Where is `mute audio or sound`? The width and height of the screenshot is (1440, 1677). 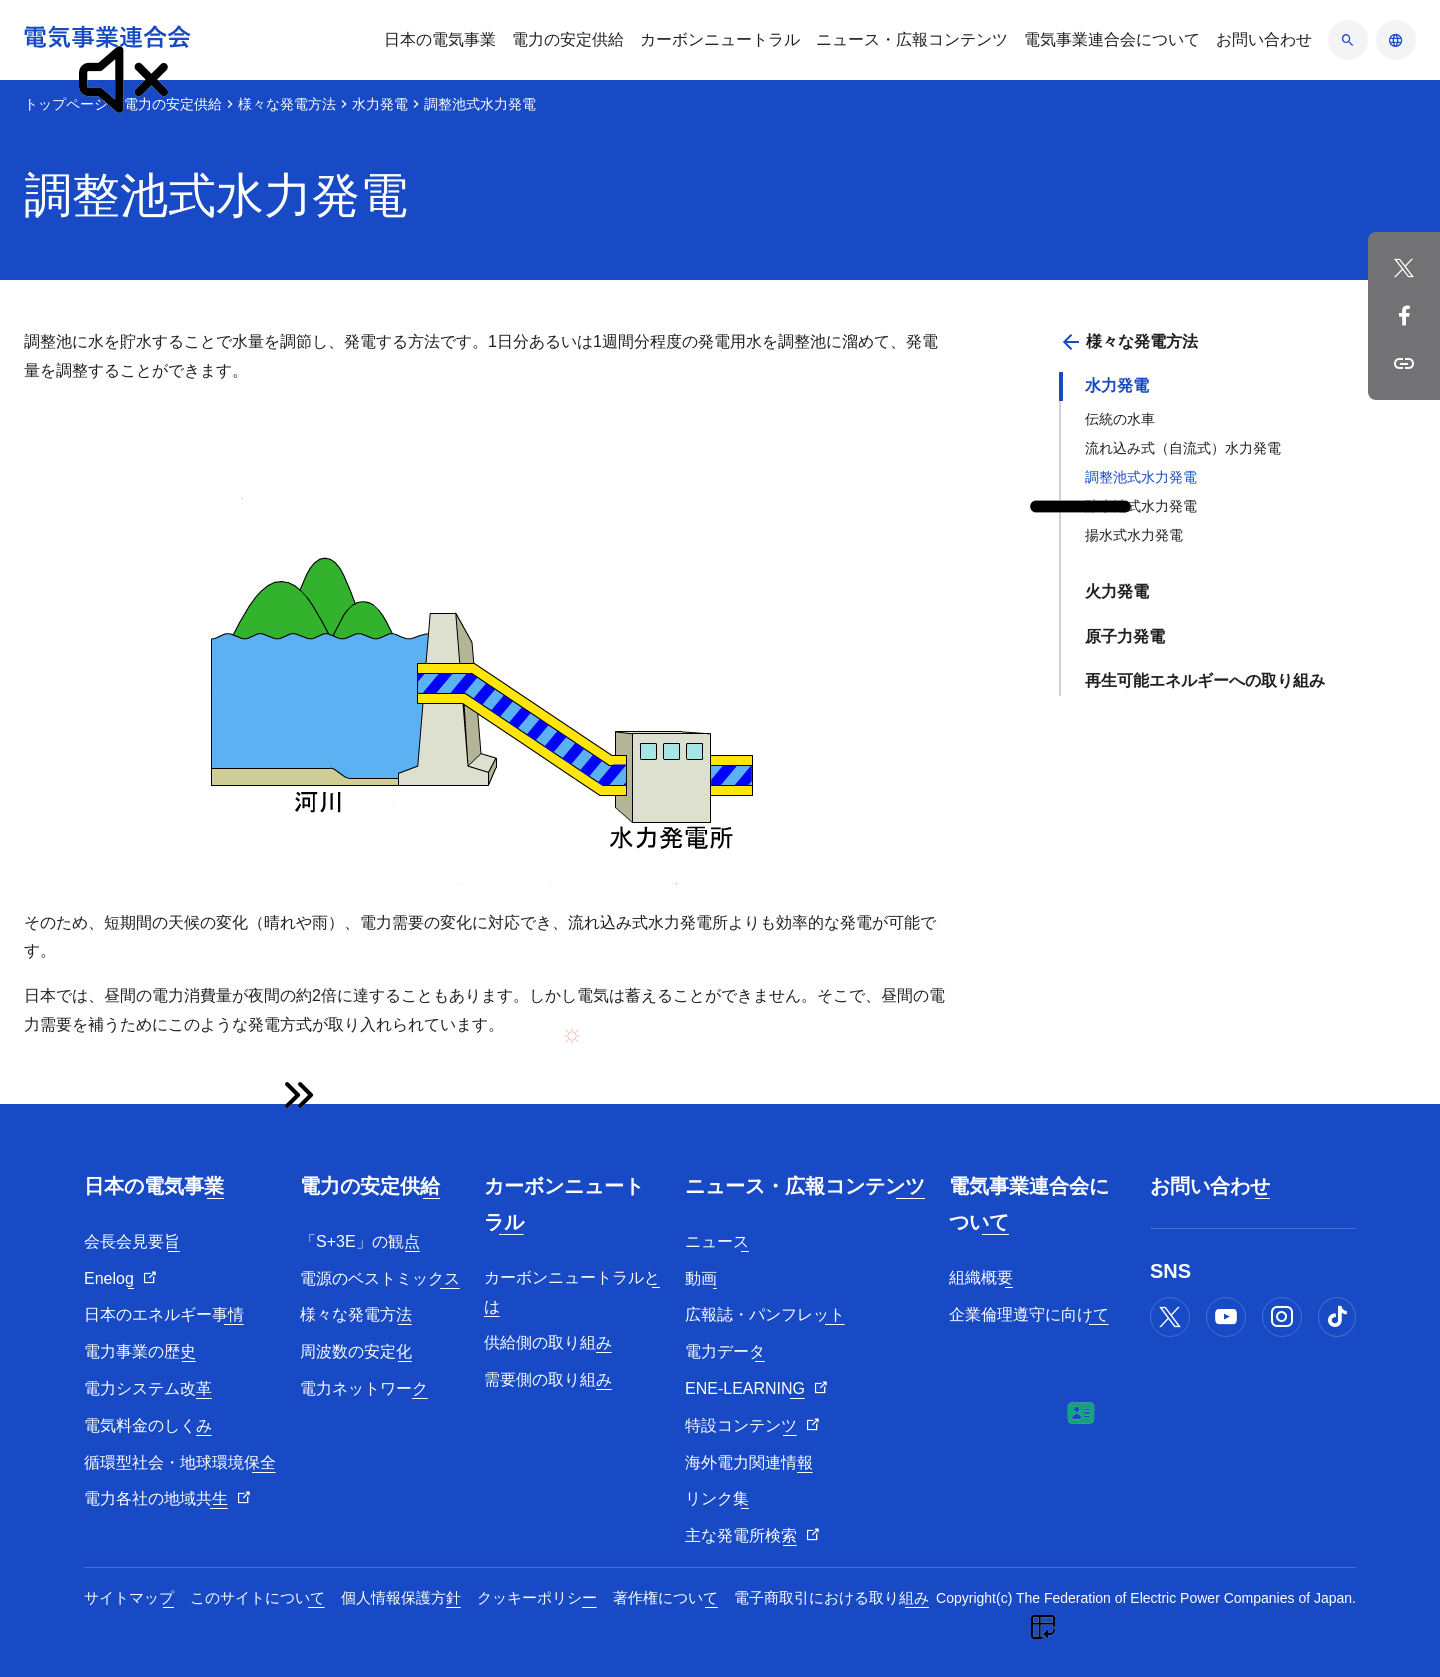
mute audio or sound is located at coordinates (123, 79).